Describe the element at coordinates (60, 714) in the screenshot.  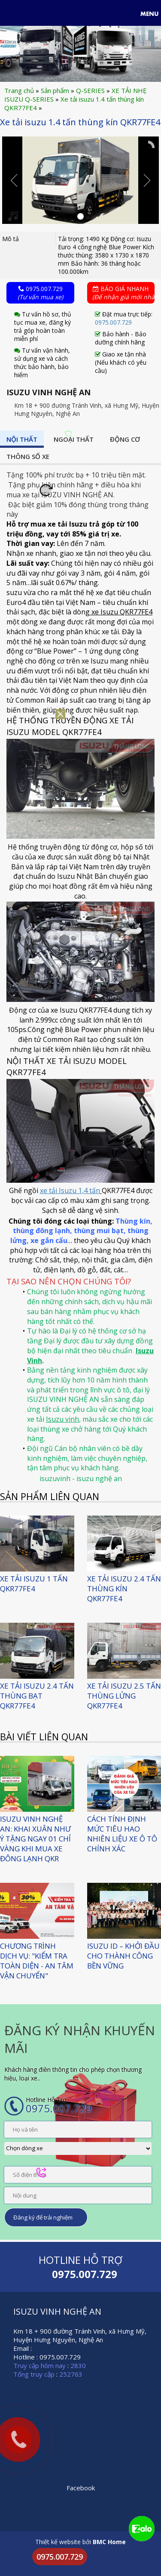
I see `close or dismiss a window` at that location.